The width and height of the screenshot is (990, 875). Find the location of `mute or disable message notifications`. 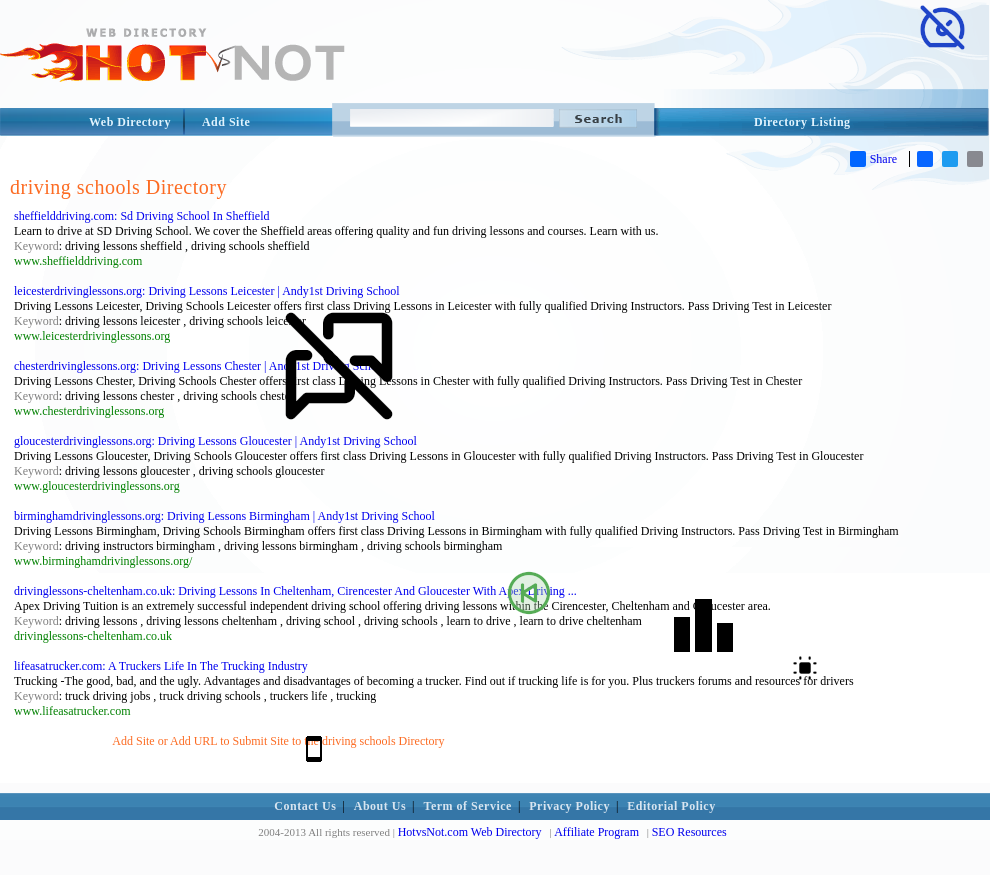

mute or disable message notifications is located at coordinates (339, 366).